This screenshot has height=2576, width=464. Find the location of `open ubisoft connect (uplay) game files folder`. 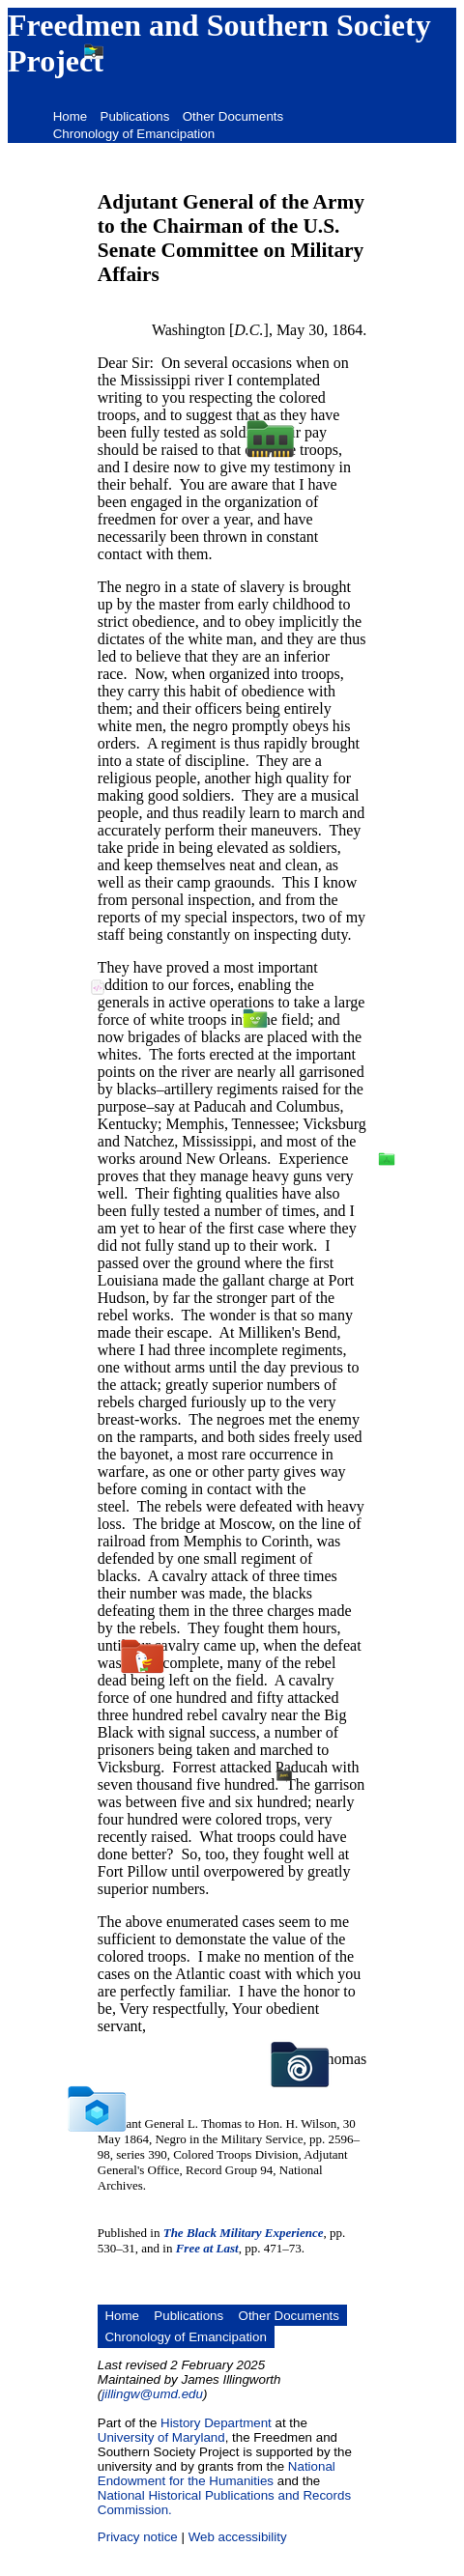

open ubisoft connect (uplay) game files folder is located at coordinates (300, 2066).